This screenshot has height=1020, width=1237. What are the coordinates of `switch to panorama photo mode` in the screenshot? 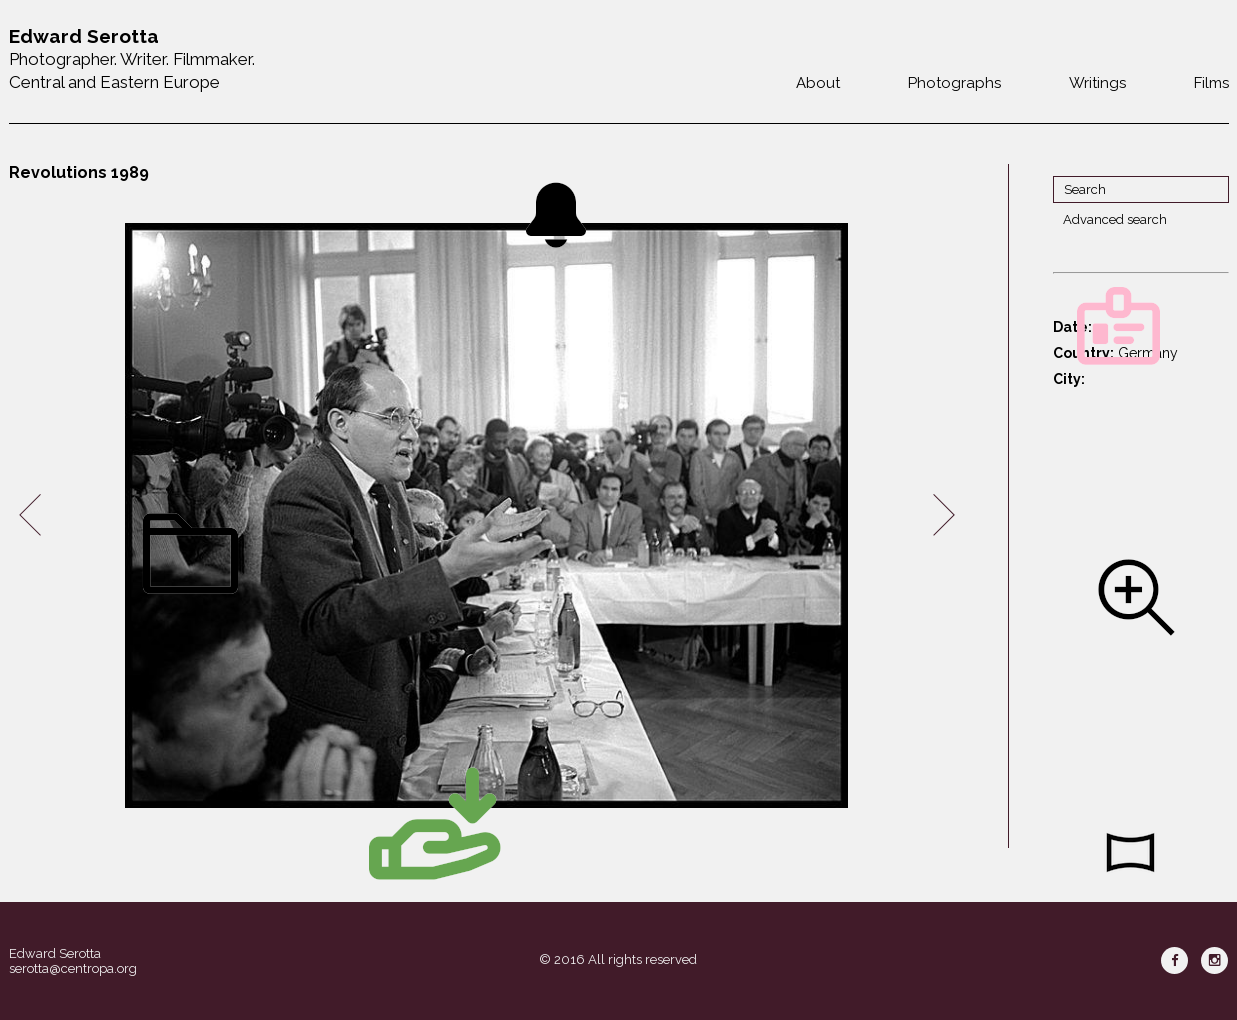 It's located at (1130, 852).